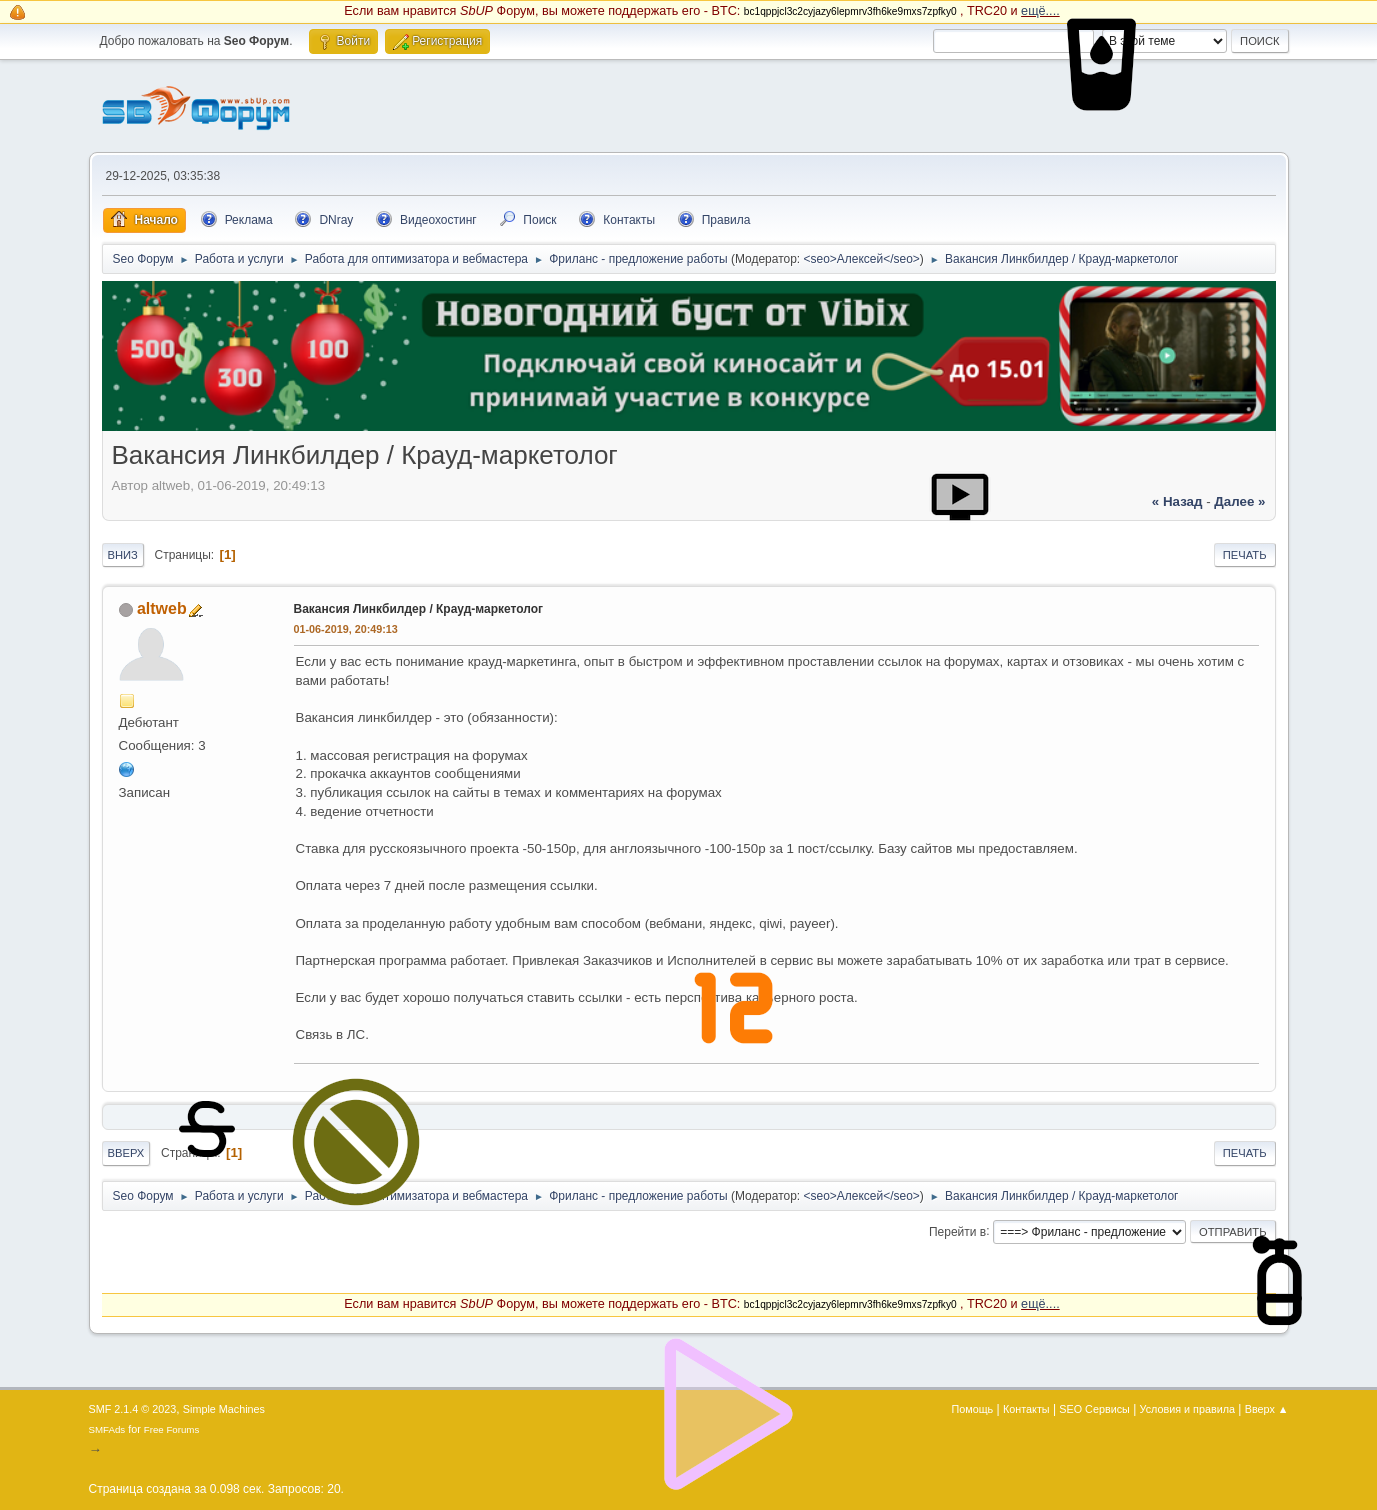  Describe the element at coordinates (356, 1142) in the screenshot. I see `indicates a blocked or prohibited action` at that location.